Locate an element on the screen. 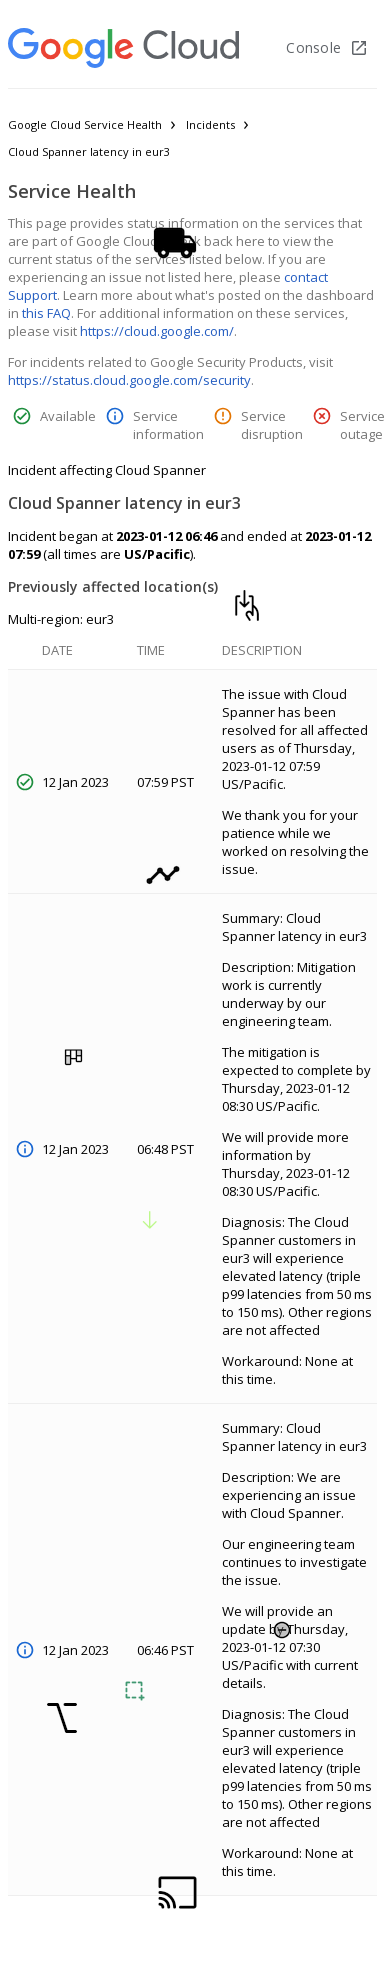 Image resolution: width=385 pixels, height=1976 pixels. cast your screen to another device is located at coordinates (177, 1892).